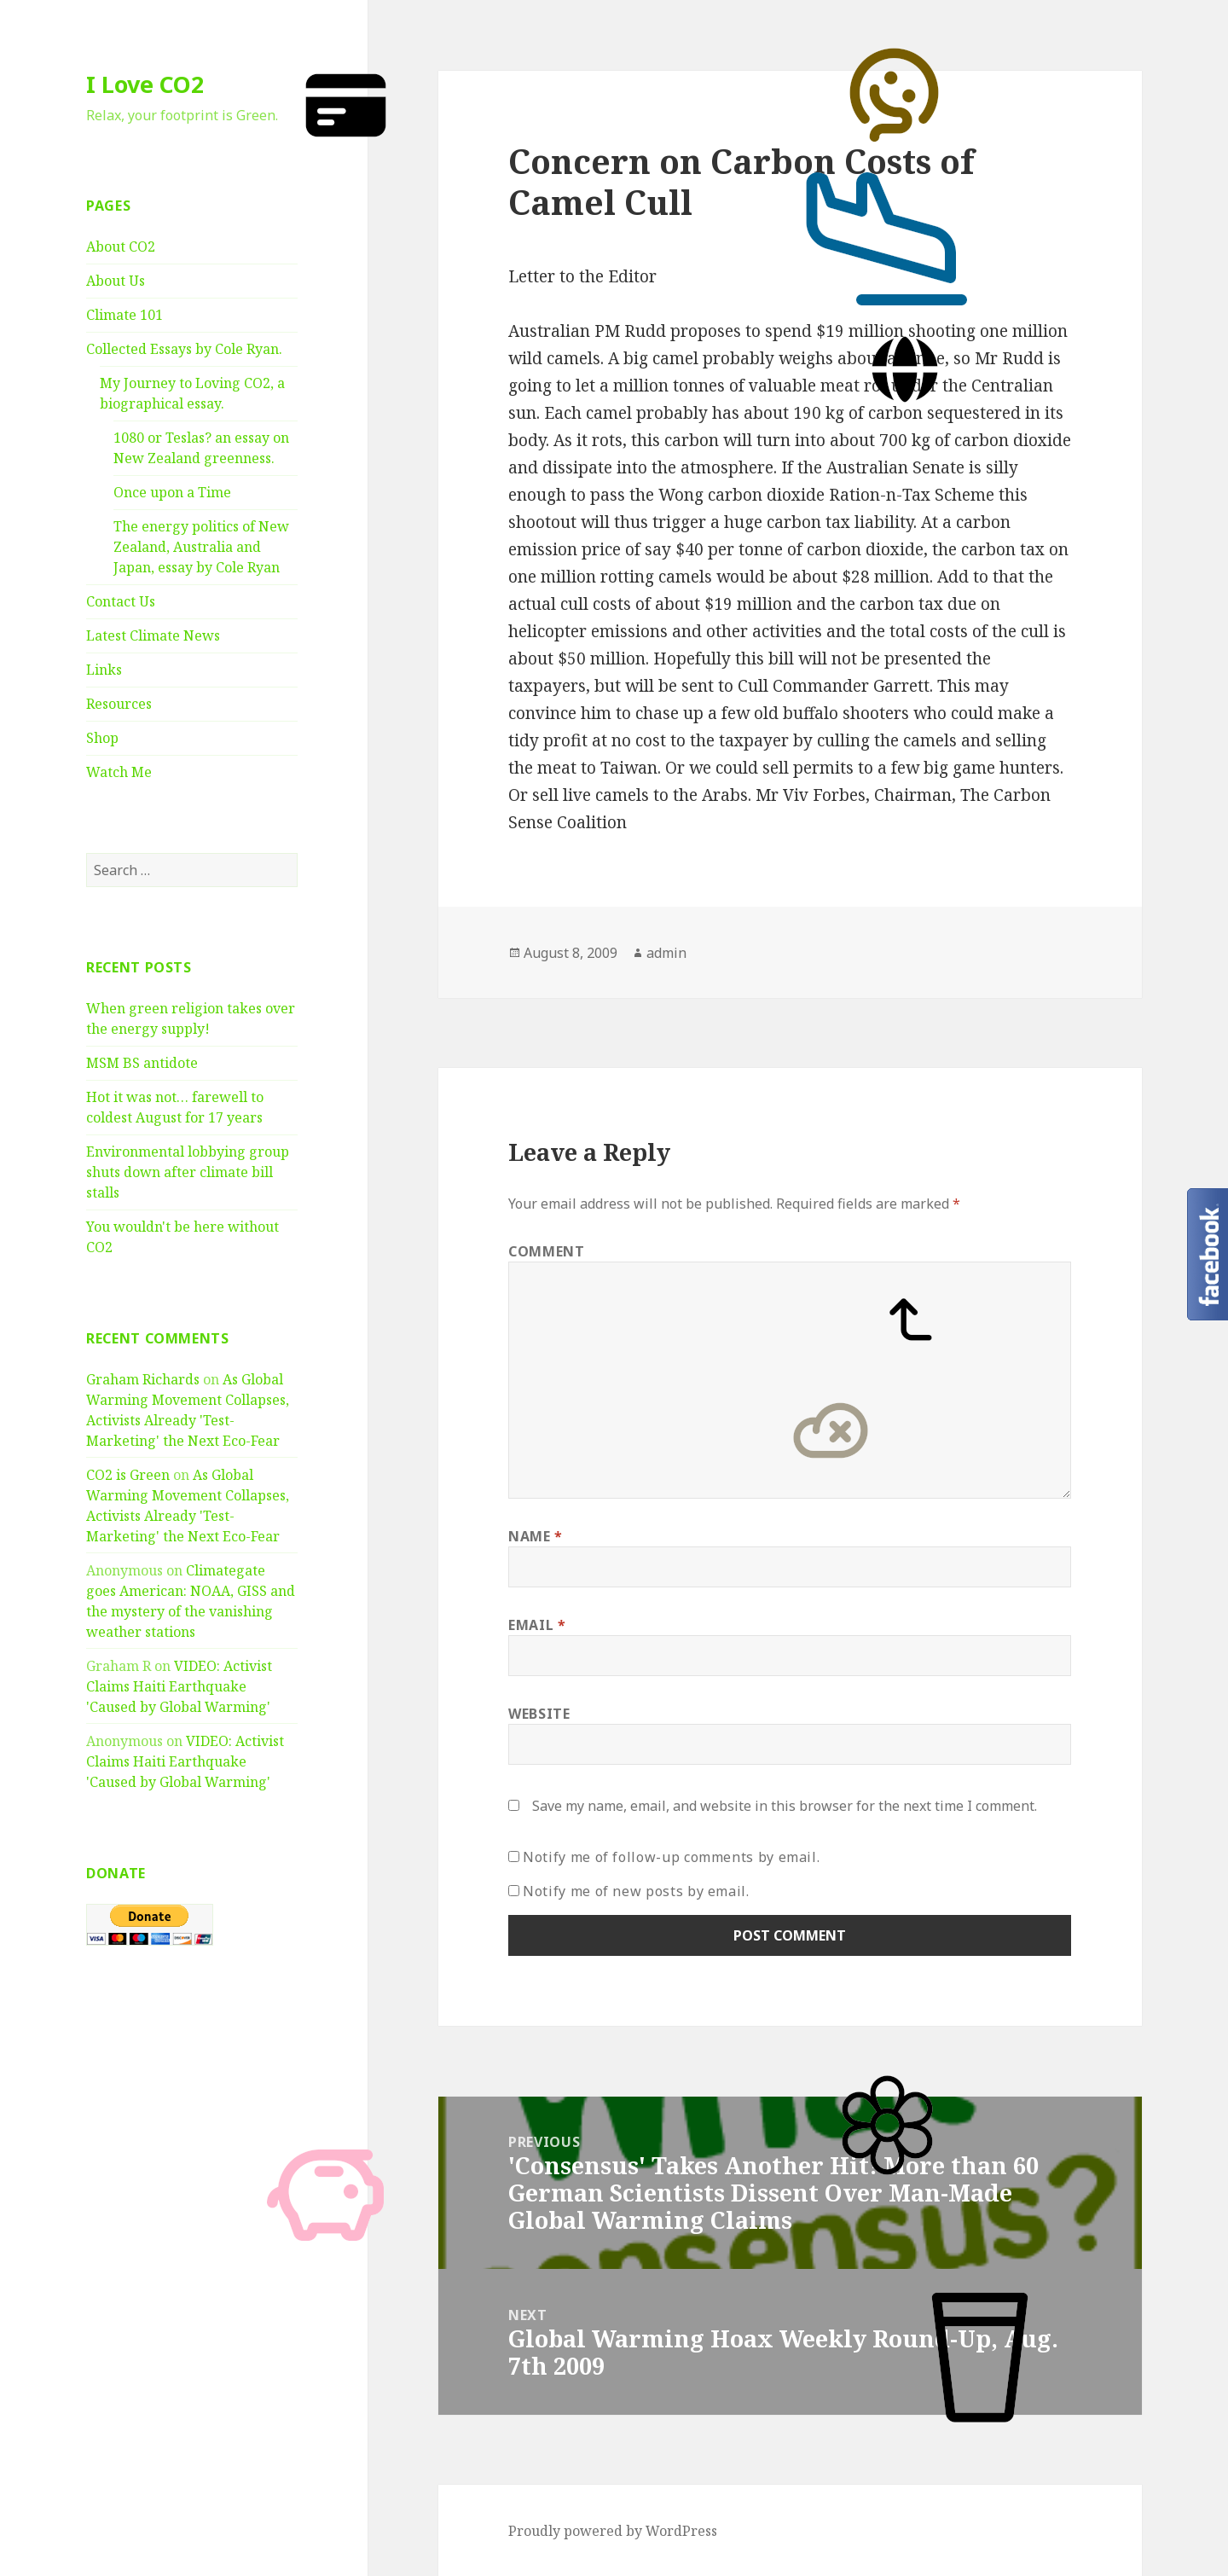  Describe the element at coordinates (905, 369) in the screenshot. I see `access global or international settings` at that location.